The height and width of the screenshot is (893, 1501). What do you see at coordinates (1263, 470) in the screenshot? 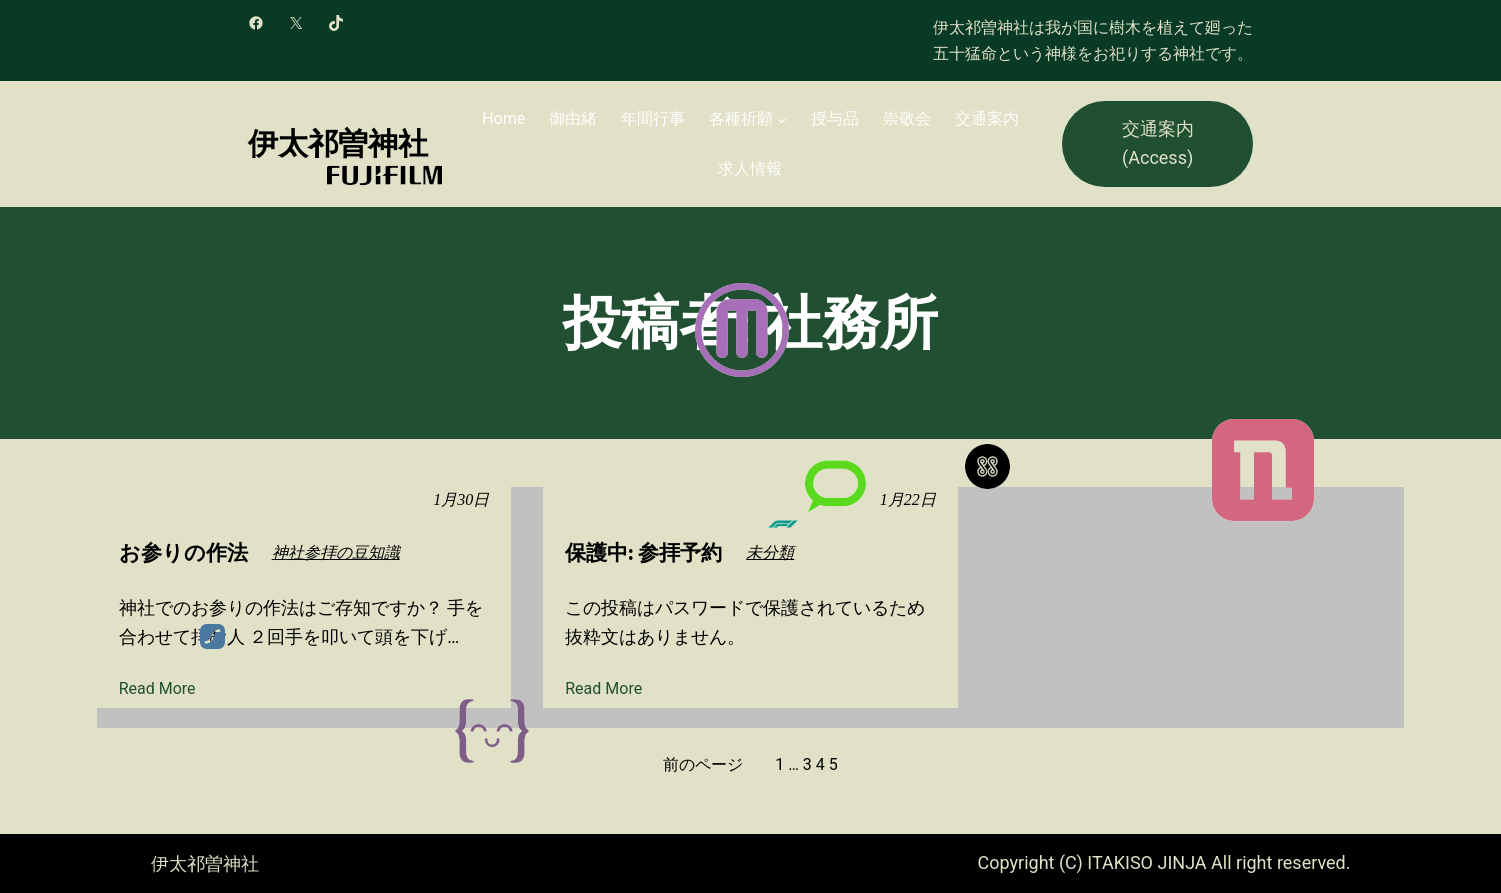
I see `netcup web hosting service logo` at bounding box center [1263, 470].